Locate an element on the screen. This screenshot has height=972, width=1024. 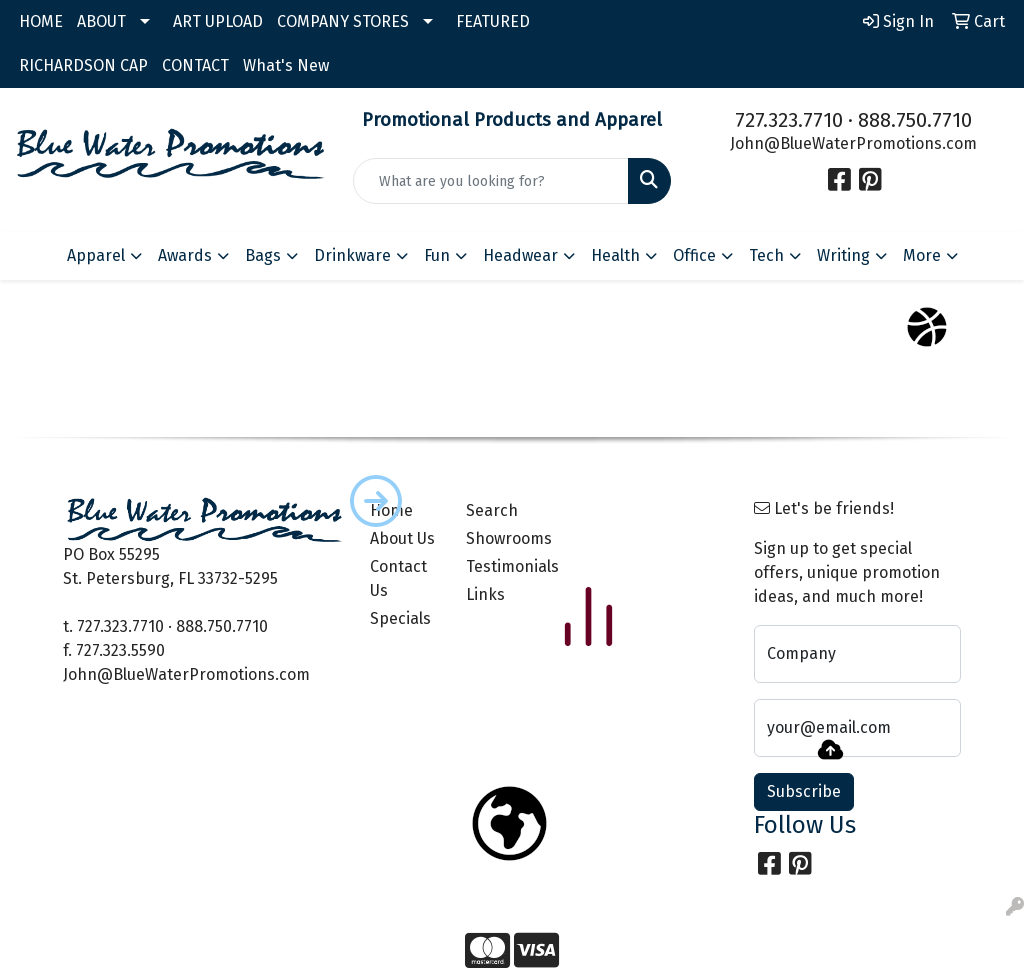
view bar chart or statistics is located at coordinates (588, 616).